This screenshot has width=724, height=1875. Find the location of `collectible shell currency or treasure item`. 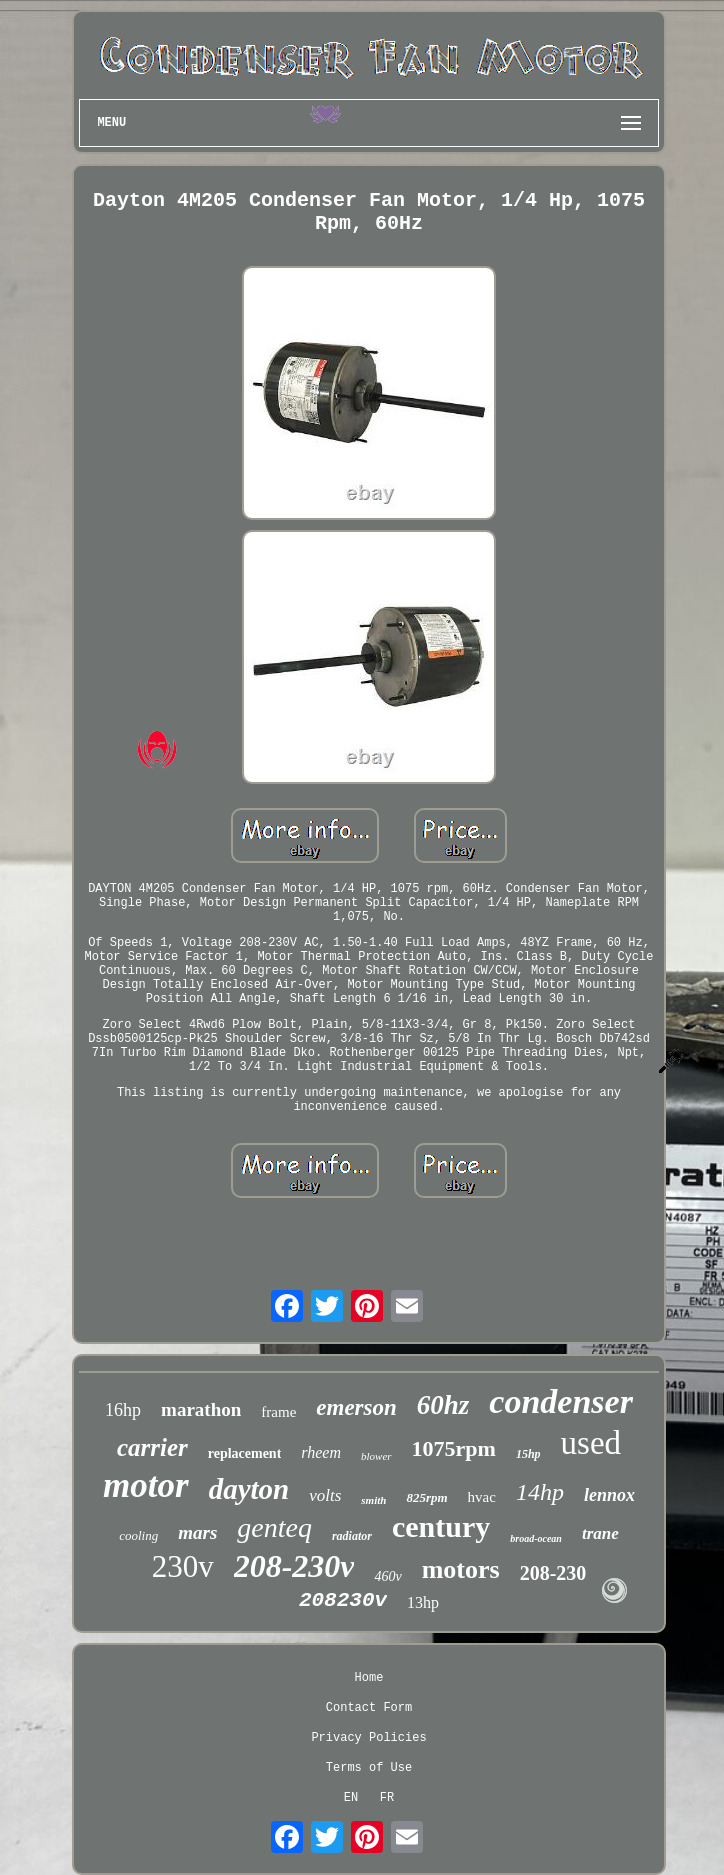

collectible shell currency or treasure item is located at coordinates (614, 1590).